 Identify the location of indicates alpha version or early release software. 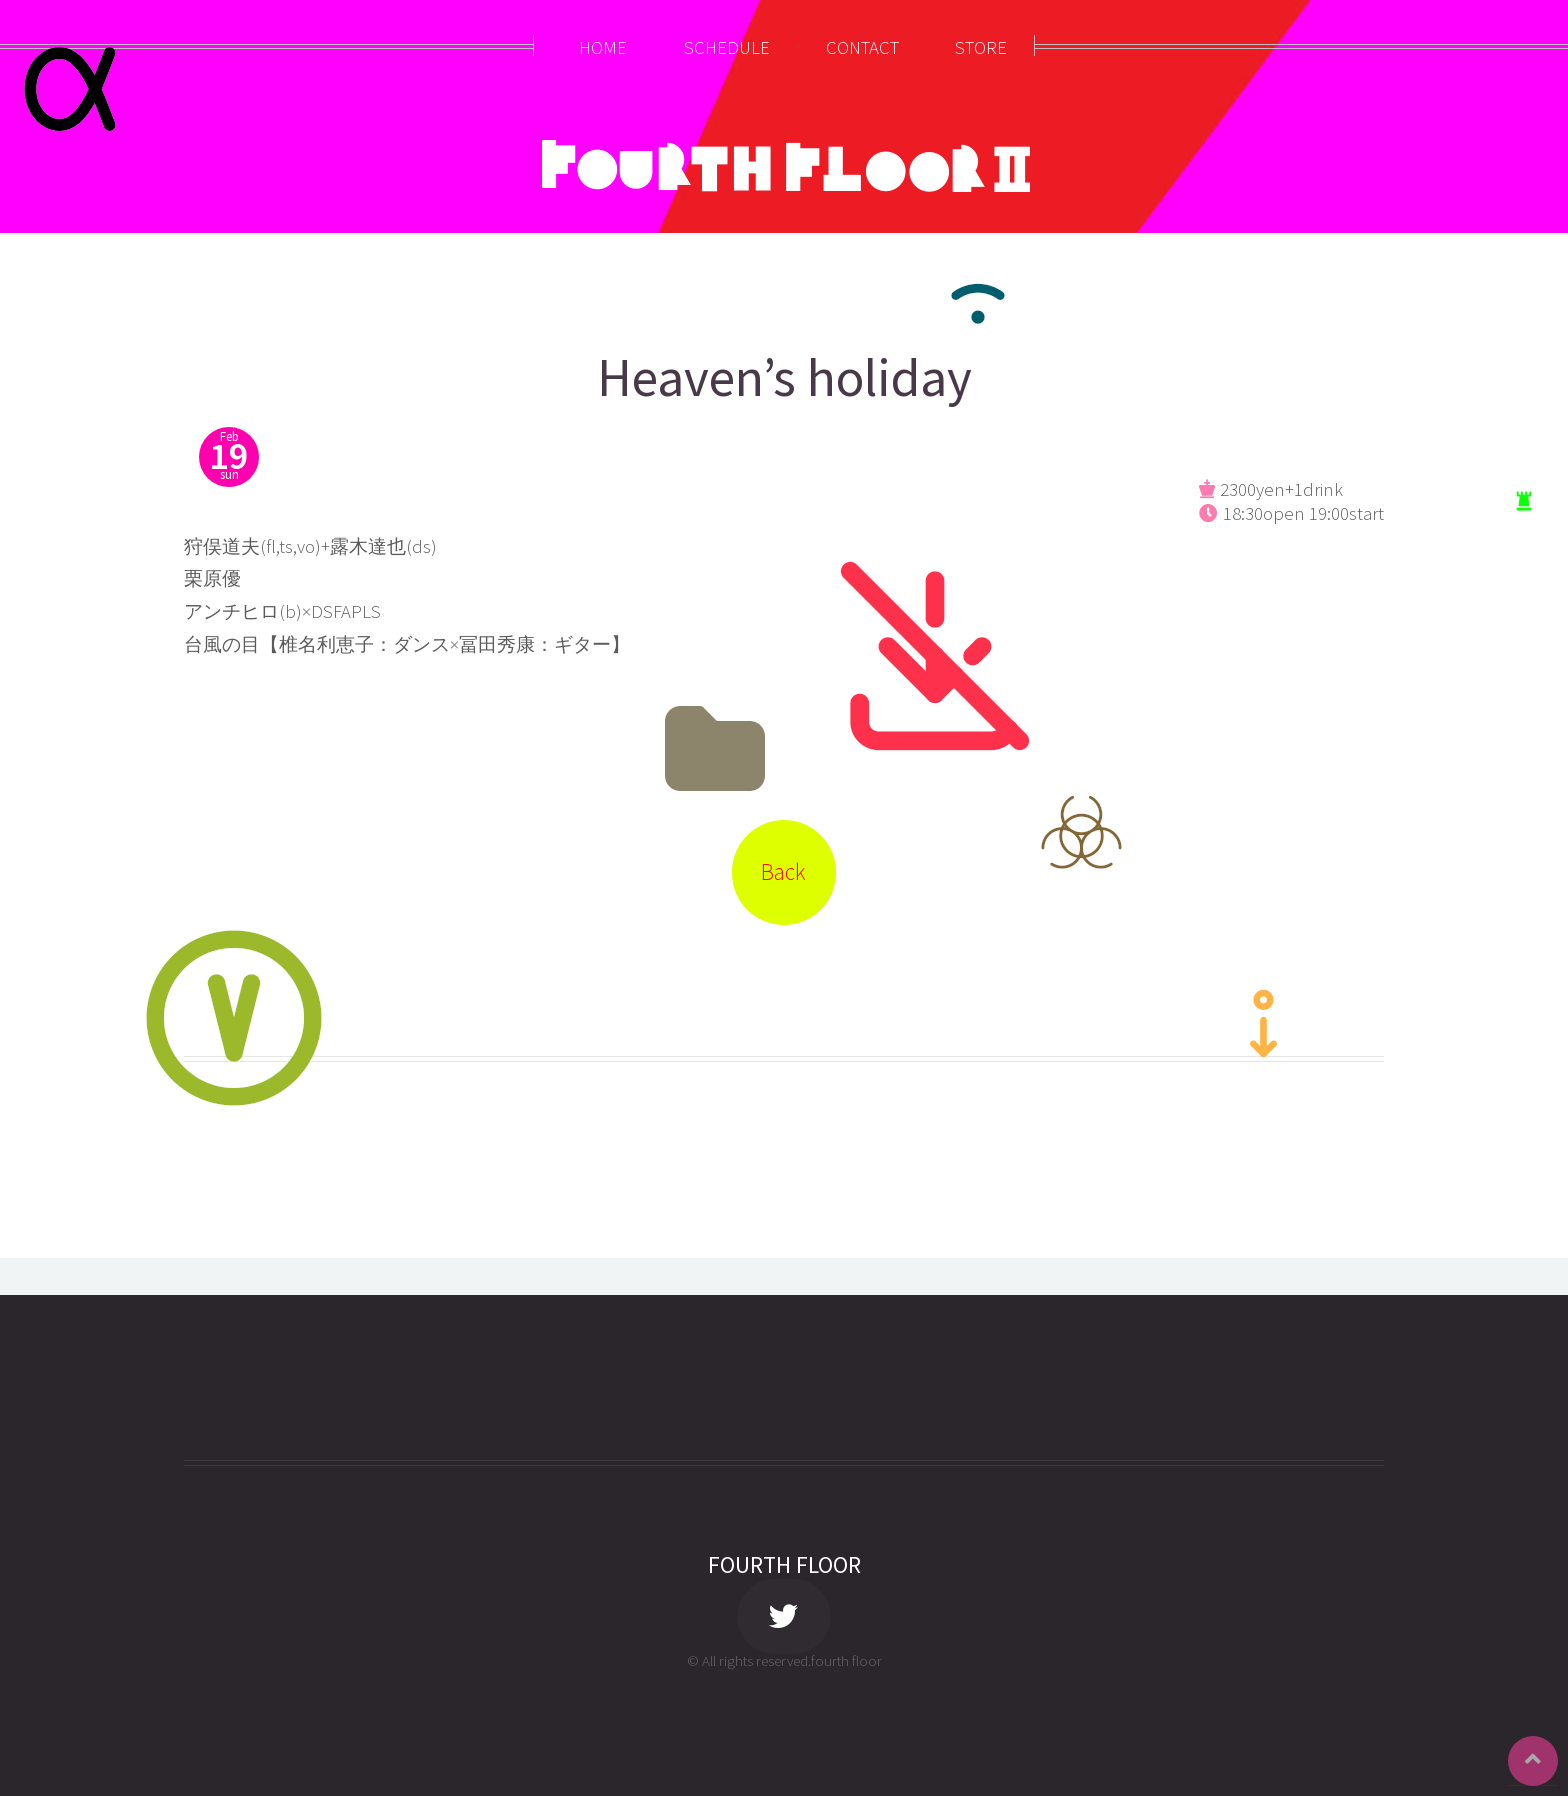
(73, 89).